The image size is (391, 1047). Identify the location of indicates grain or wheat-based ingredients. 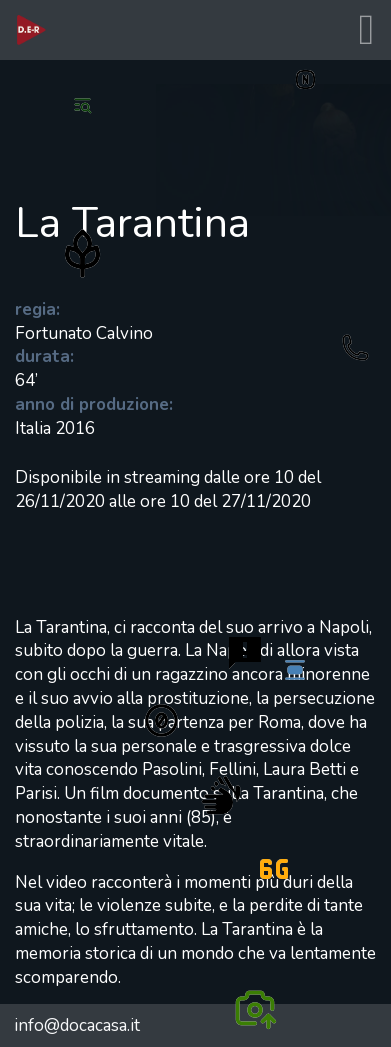
(82, 253).